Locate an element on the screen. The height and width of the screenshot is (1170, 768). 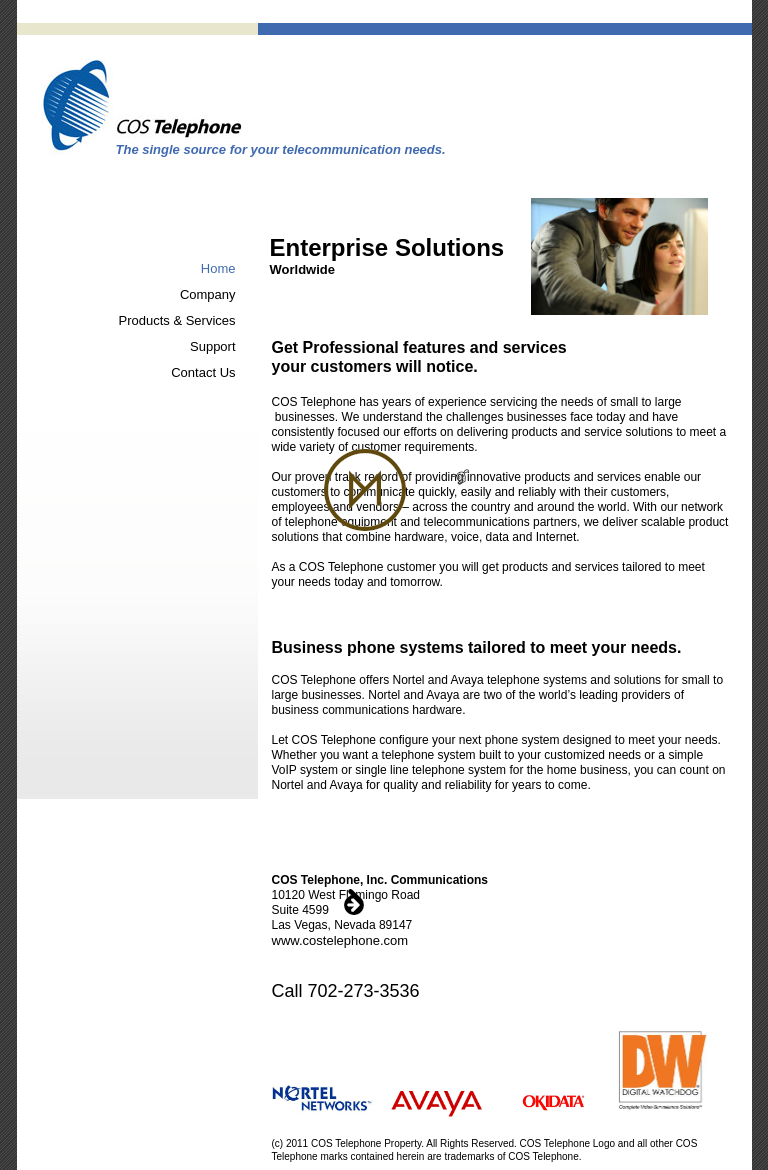
doctrine PHP database library logo is located at coordinates (354, 902).